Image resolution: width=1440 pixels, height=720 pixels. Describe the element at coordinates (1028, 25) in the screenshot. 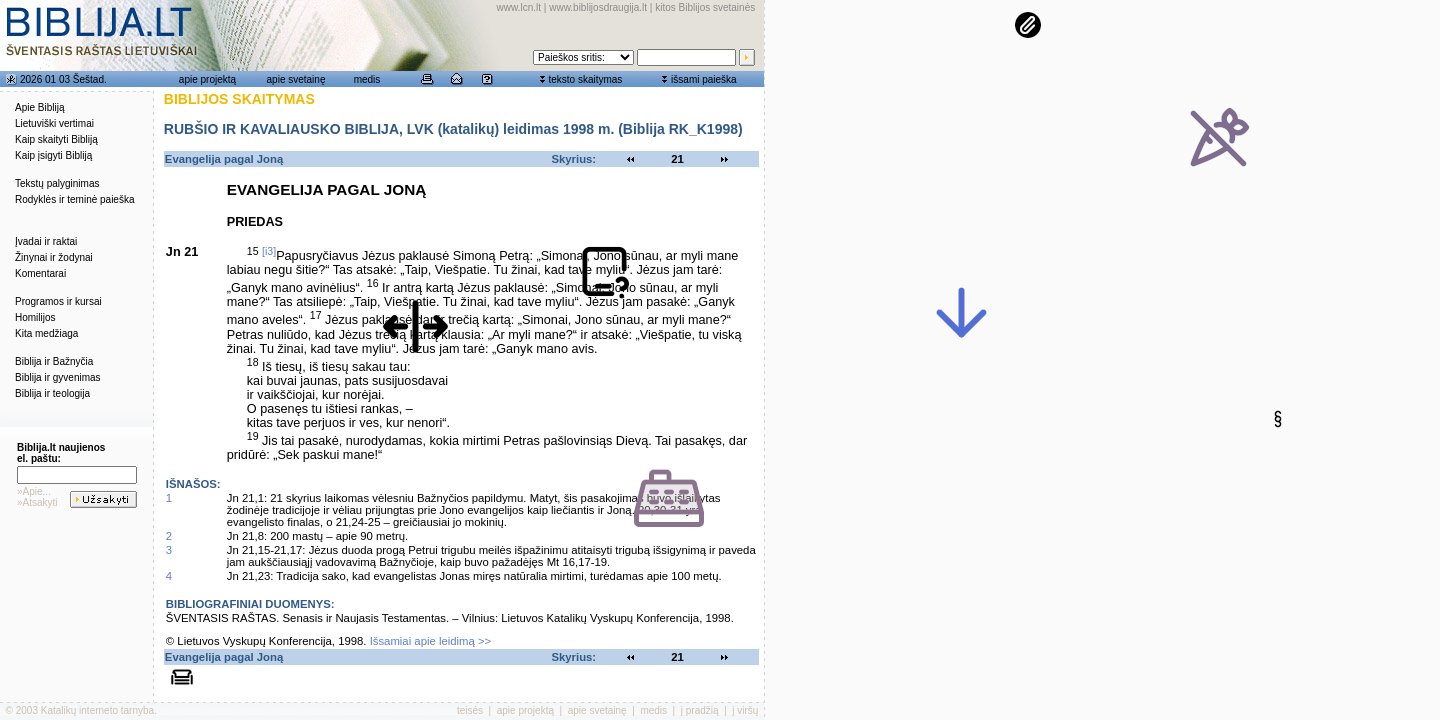

I see `attach a file to your message` at that location.